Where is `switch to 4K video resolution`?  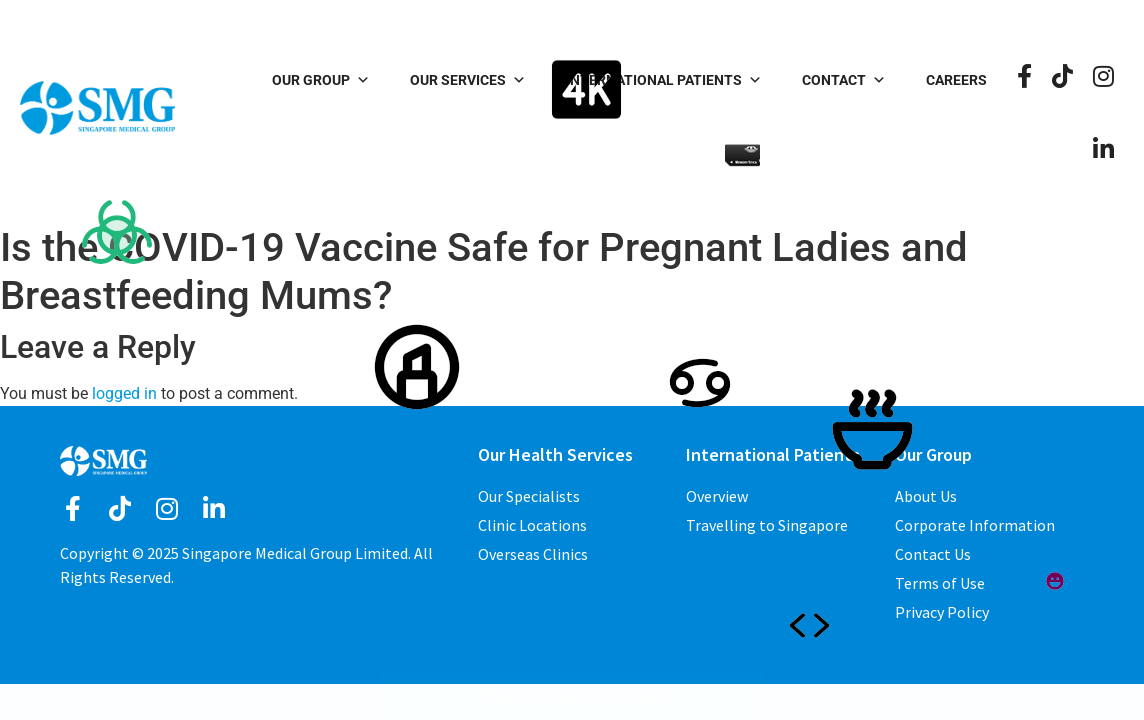 switch to 4K video resolution is located at coordinates (586, 89).